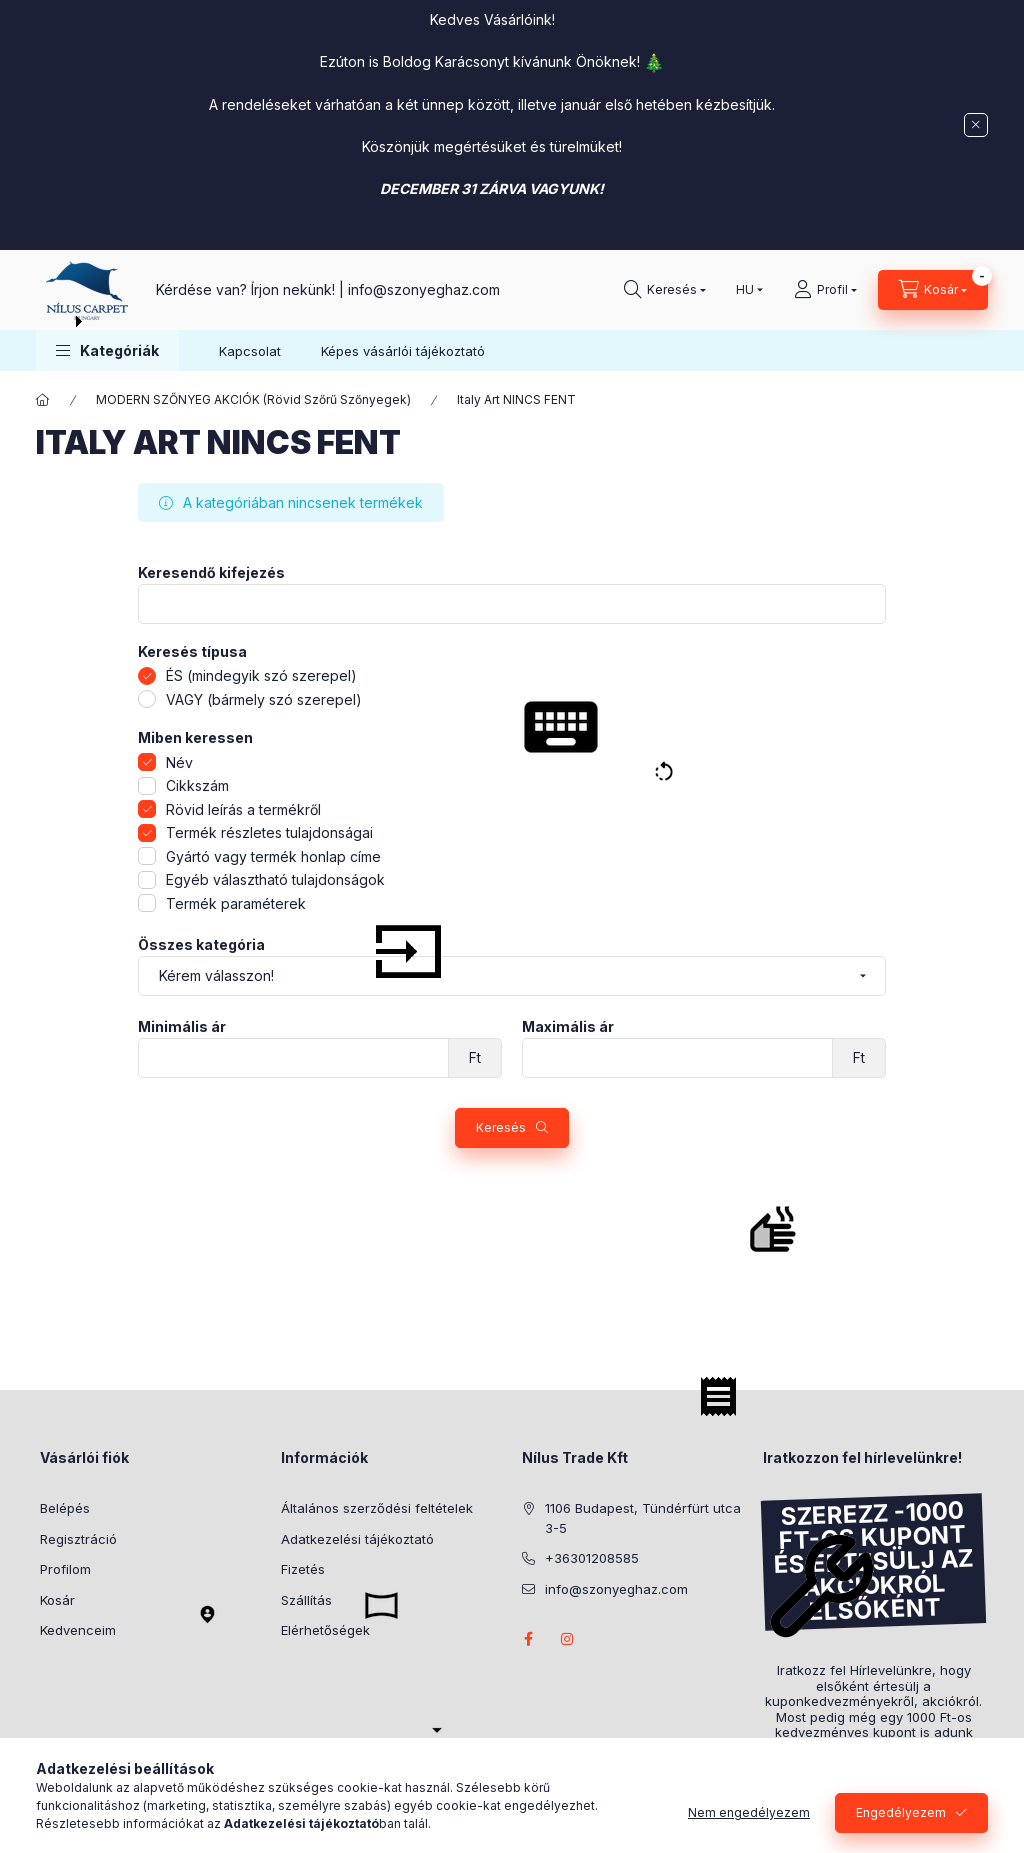 This screenshot has width=1024, height=1853. I want to click on navigate to the next item or screen, so click(78, 321).